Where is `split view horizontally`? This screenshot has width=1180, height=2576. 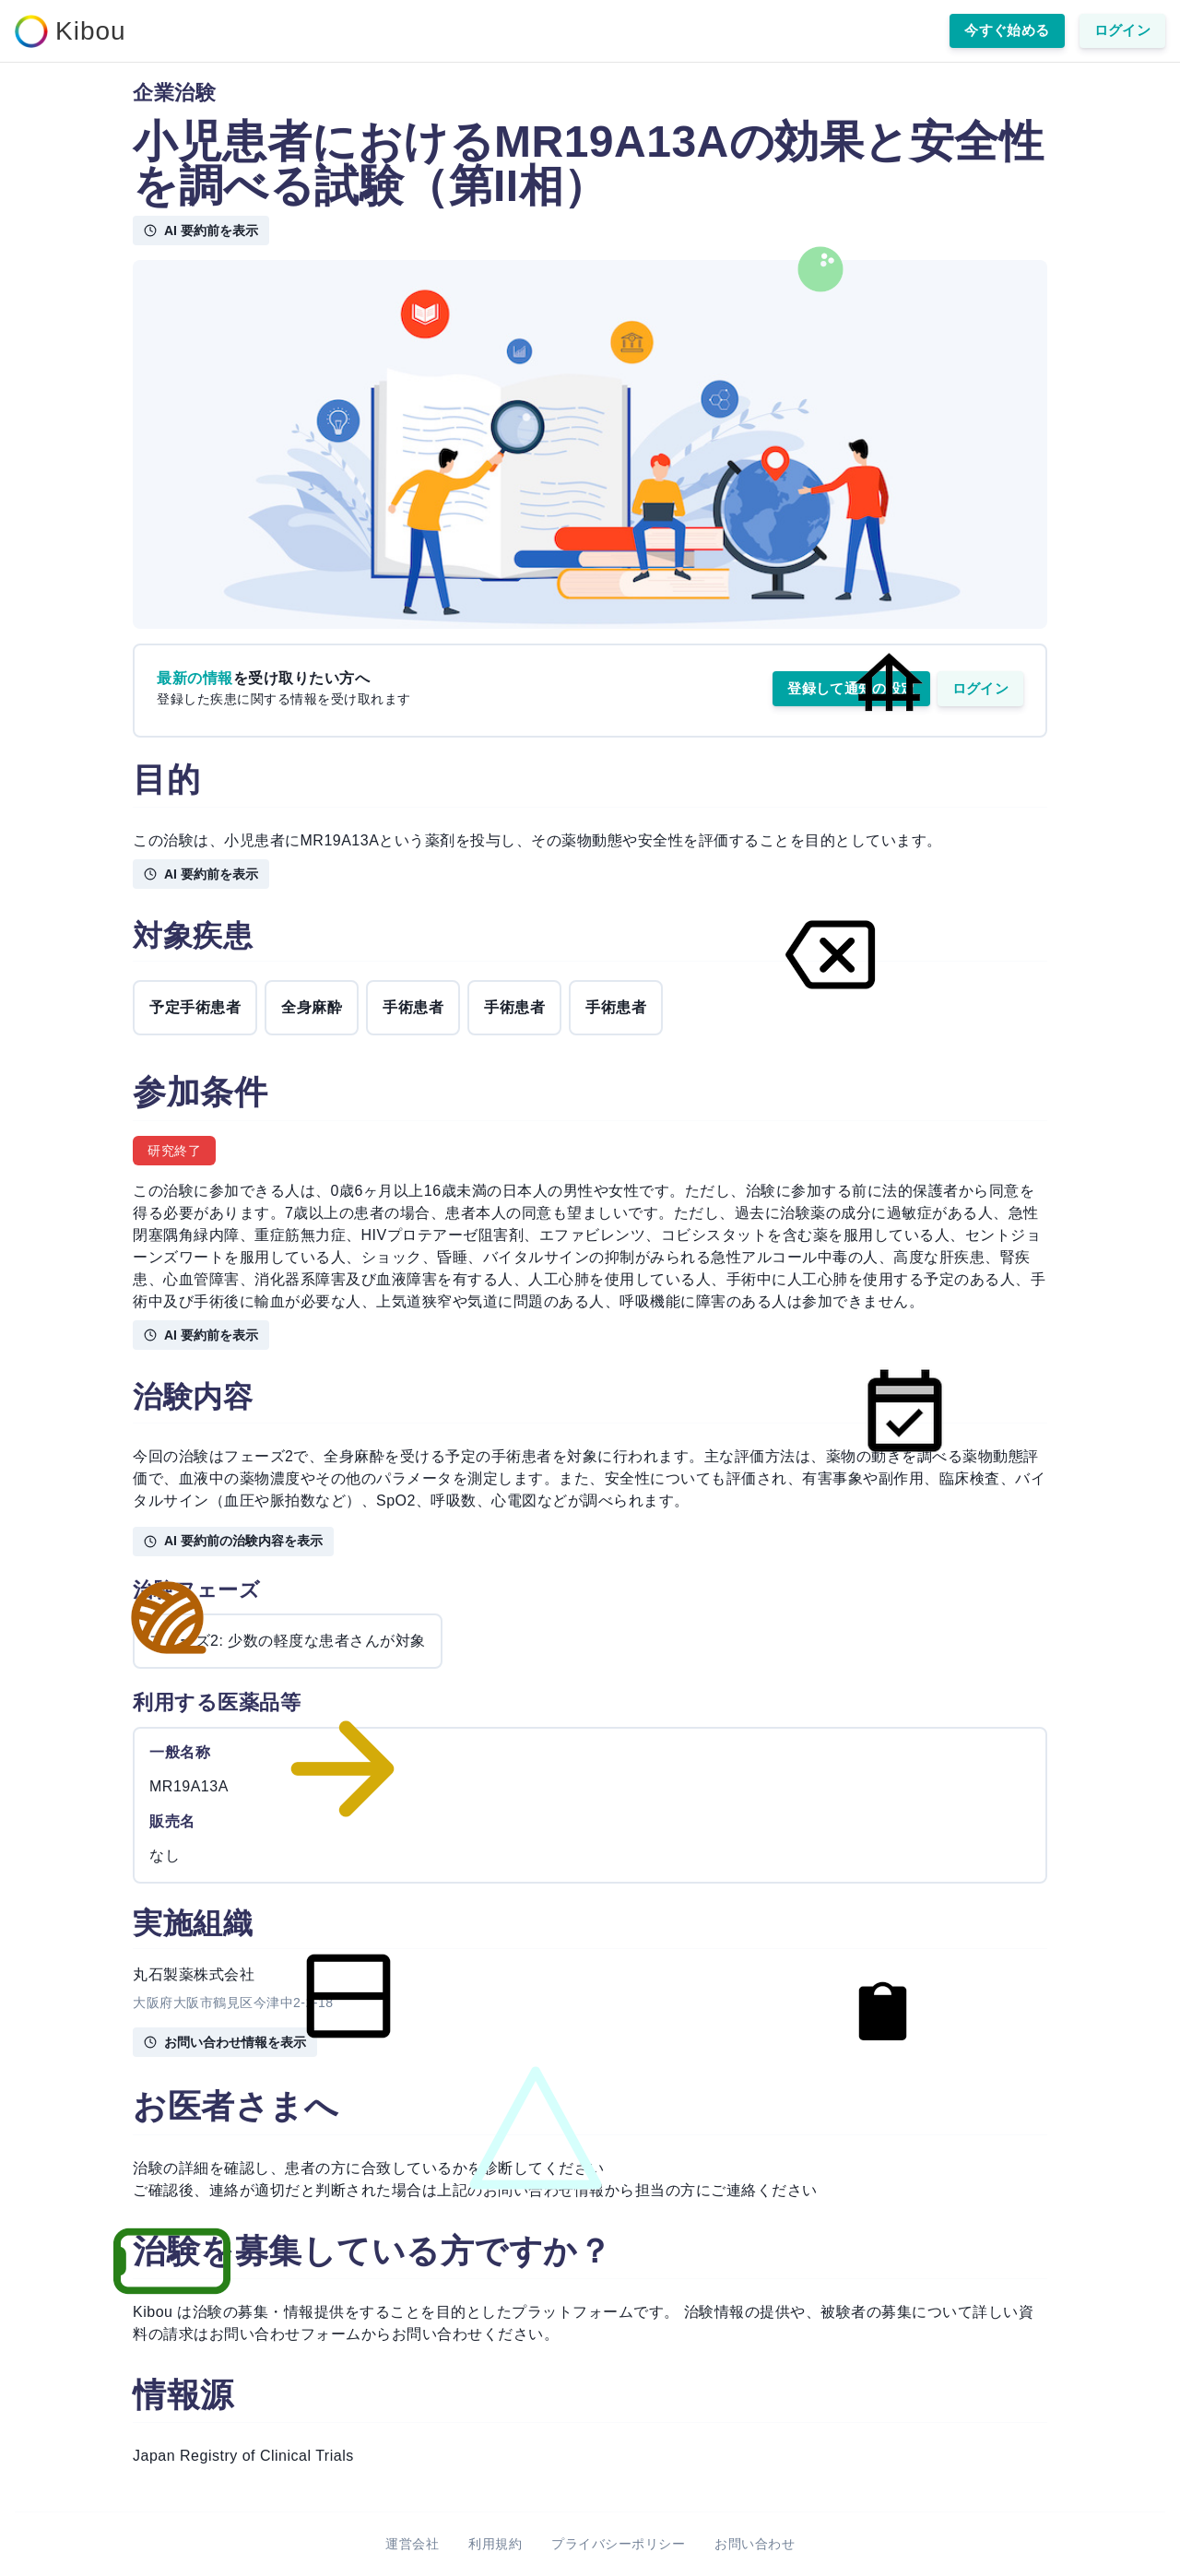 split view horizontally is located at coordinates (348, 1996).